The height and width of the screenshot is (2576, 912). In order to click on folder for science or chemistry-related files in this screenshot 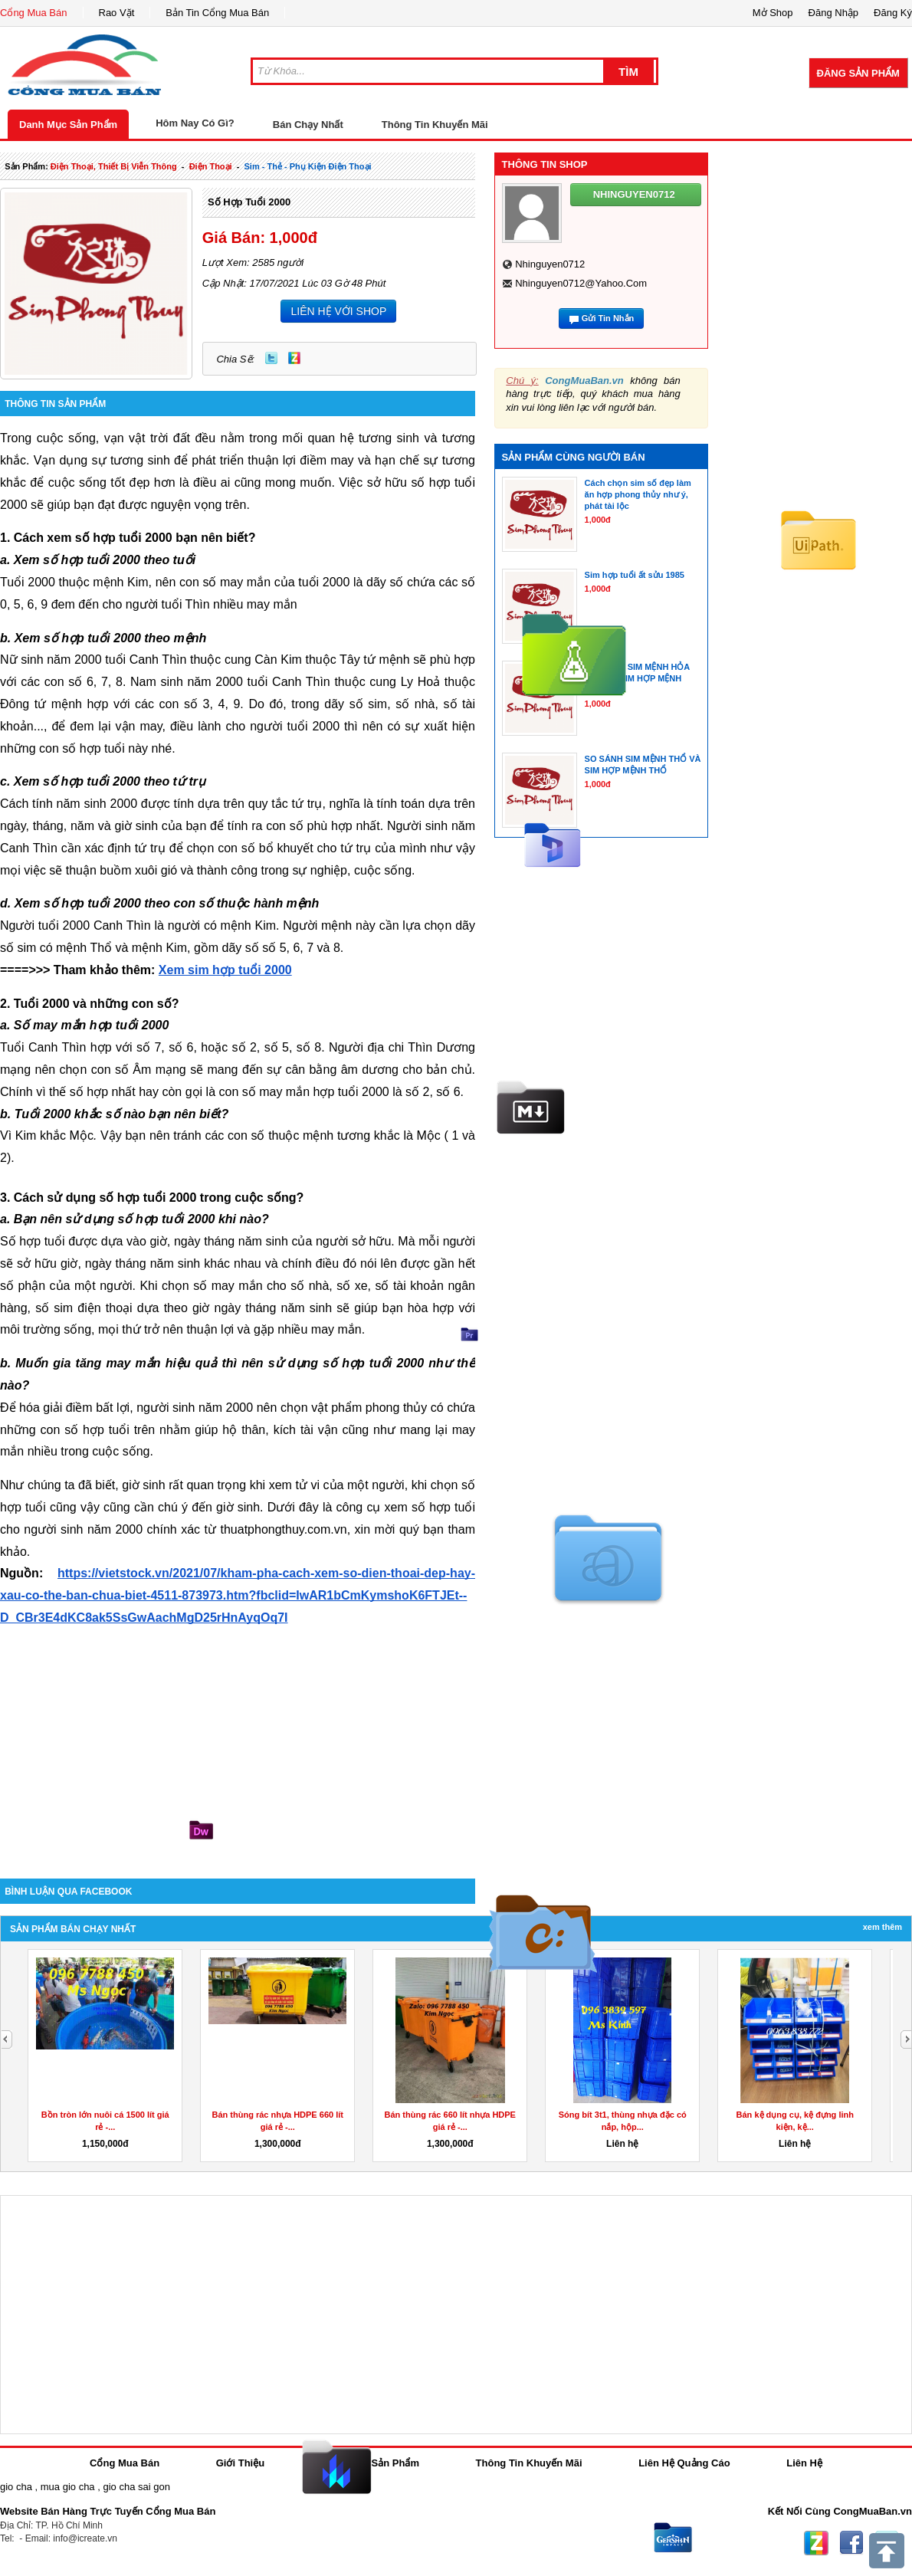, I will do `click(574, 658)`.